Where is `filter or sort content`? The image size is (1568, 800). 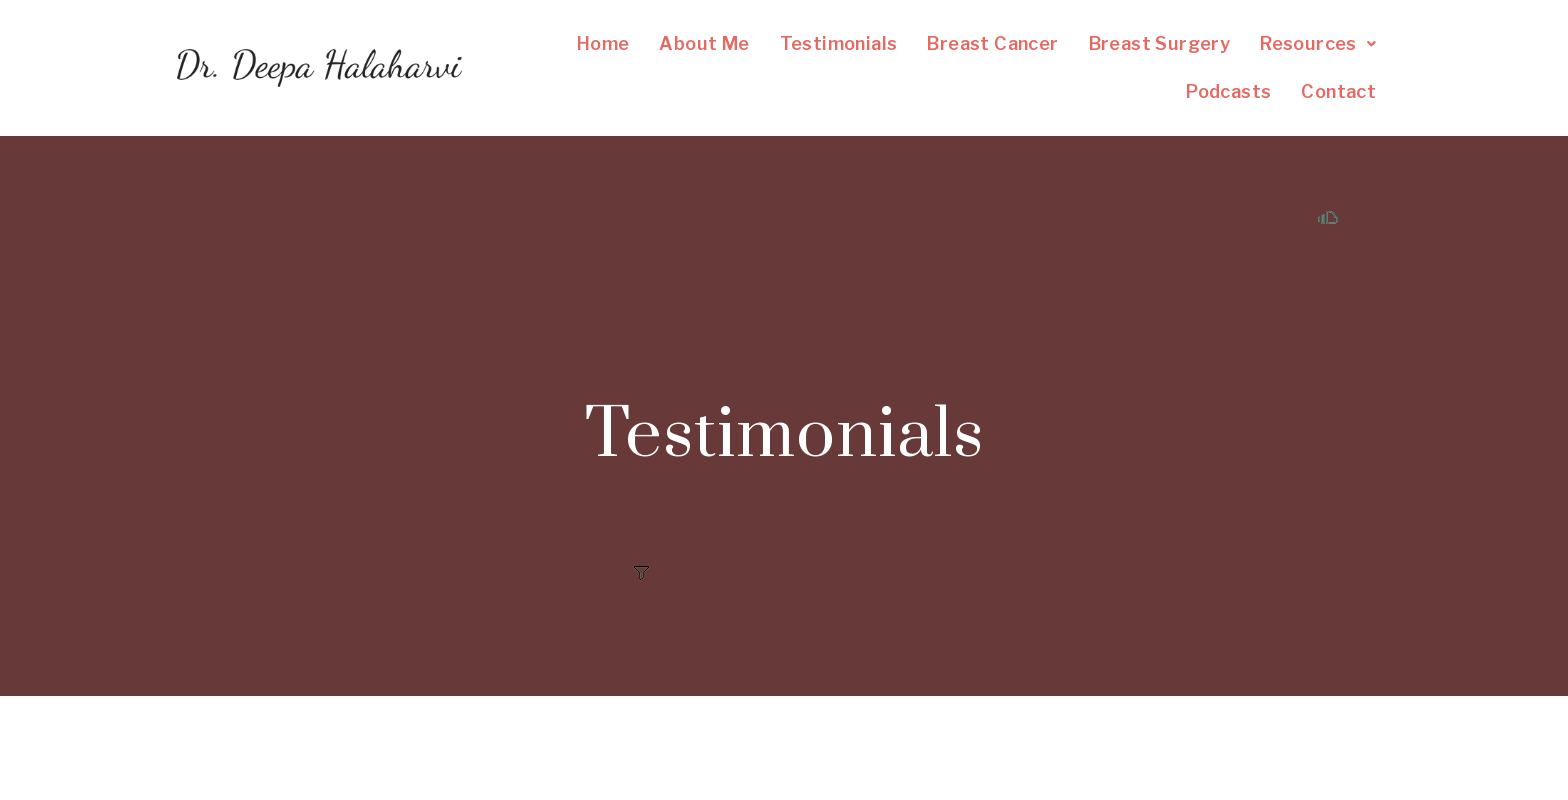
filter or sort content is located at coordinates (641, 572).